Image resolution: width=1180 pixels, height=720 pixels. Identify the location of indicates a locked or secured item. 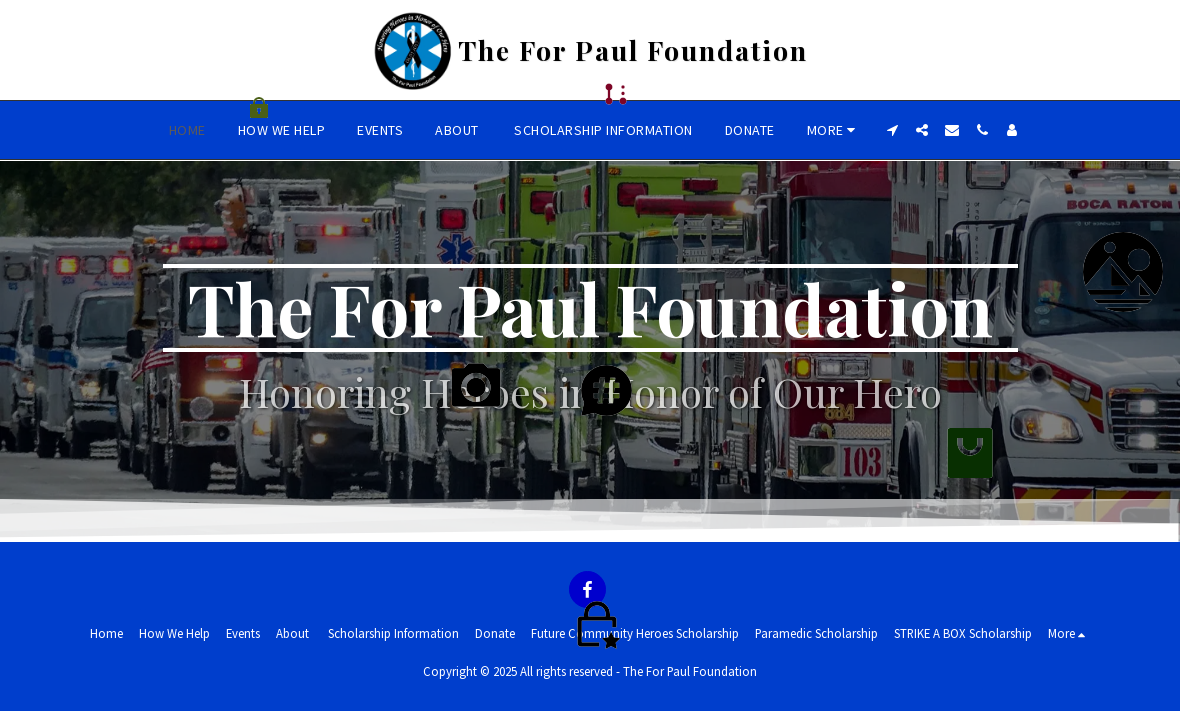
(259, 108).